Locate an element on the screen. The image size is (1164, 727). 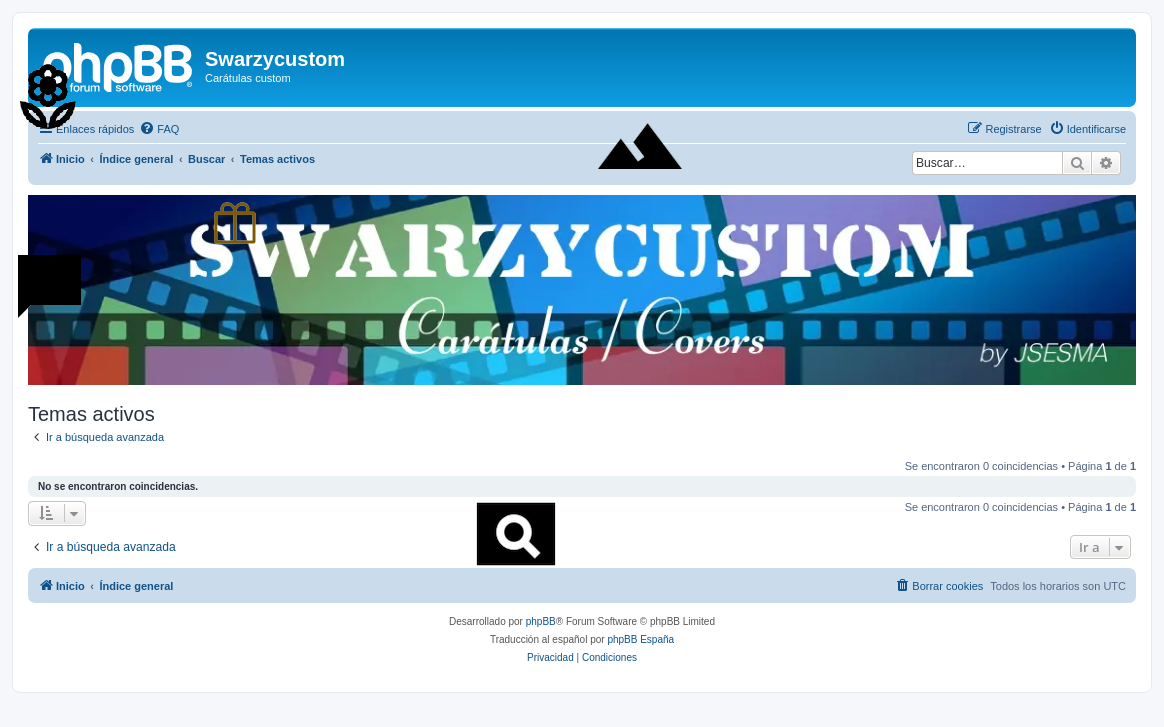
access gifts or rewards is located at coordinates (236, 224).